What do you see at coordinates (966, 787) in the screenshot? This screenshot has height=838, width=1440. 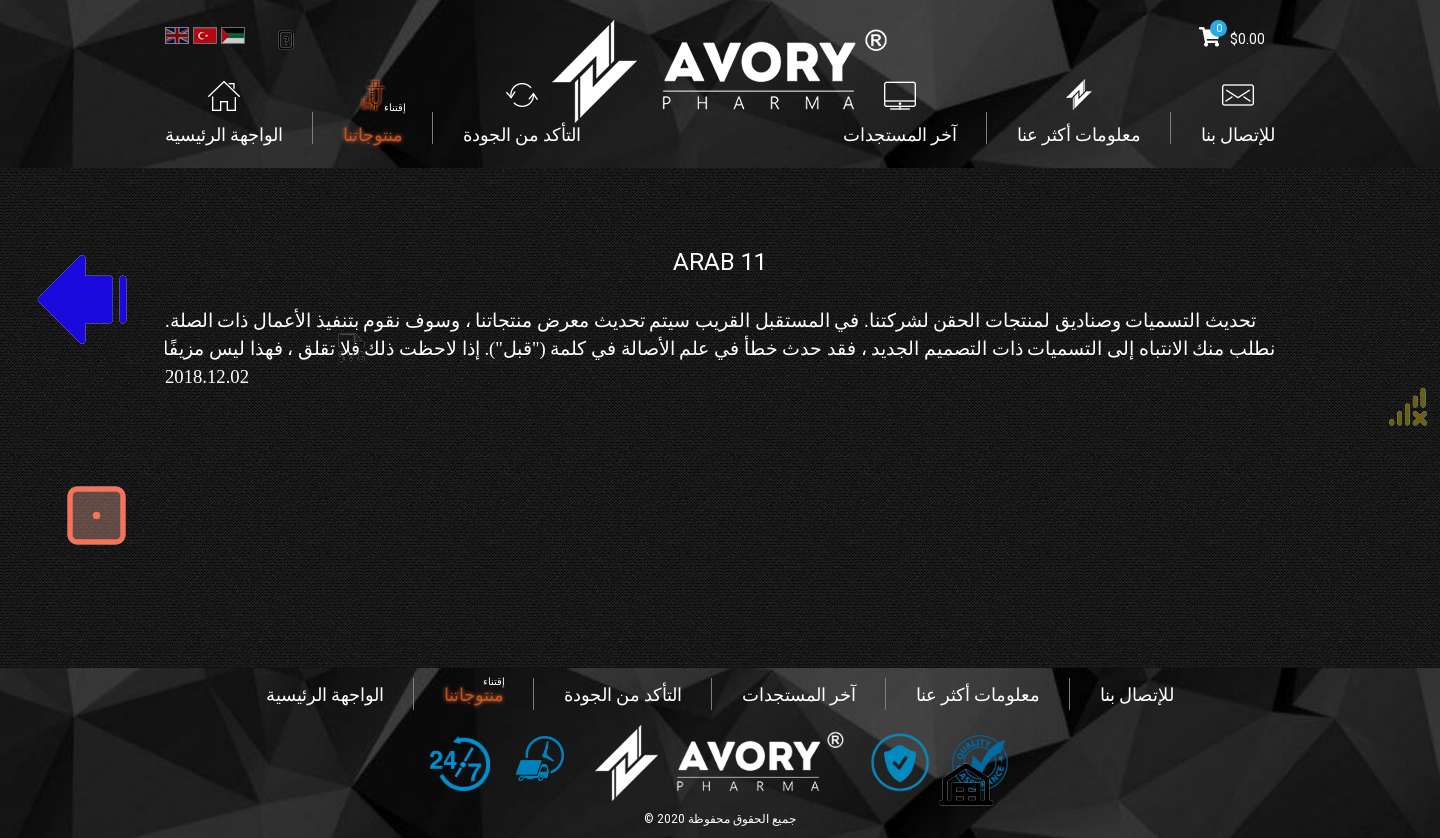 I see `access garage or parking settings` at bounding box center [966, 787].